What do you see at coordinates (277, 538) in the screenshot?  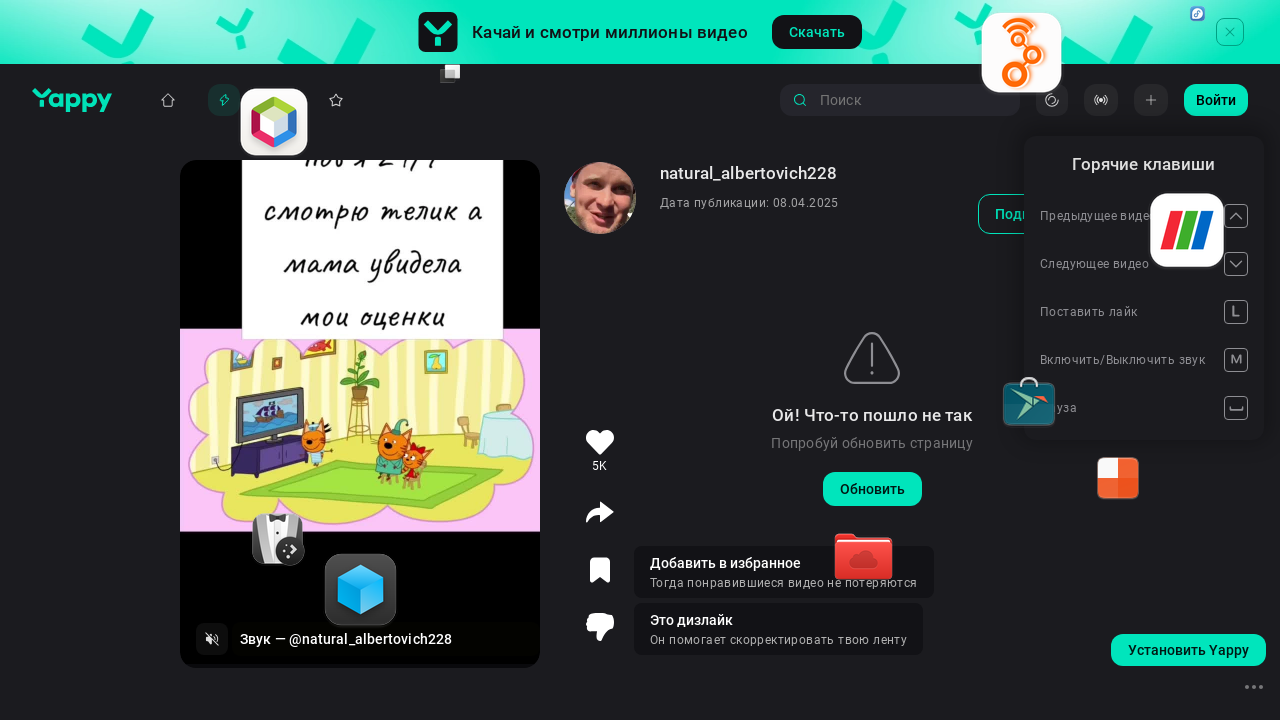 I see `customize plasma desktop theme settings` at bounding box center [277, 538].